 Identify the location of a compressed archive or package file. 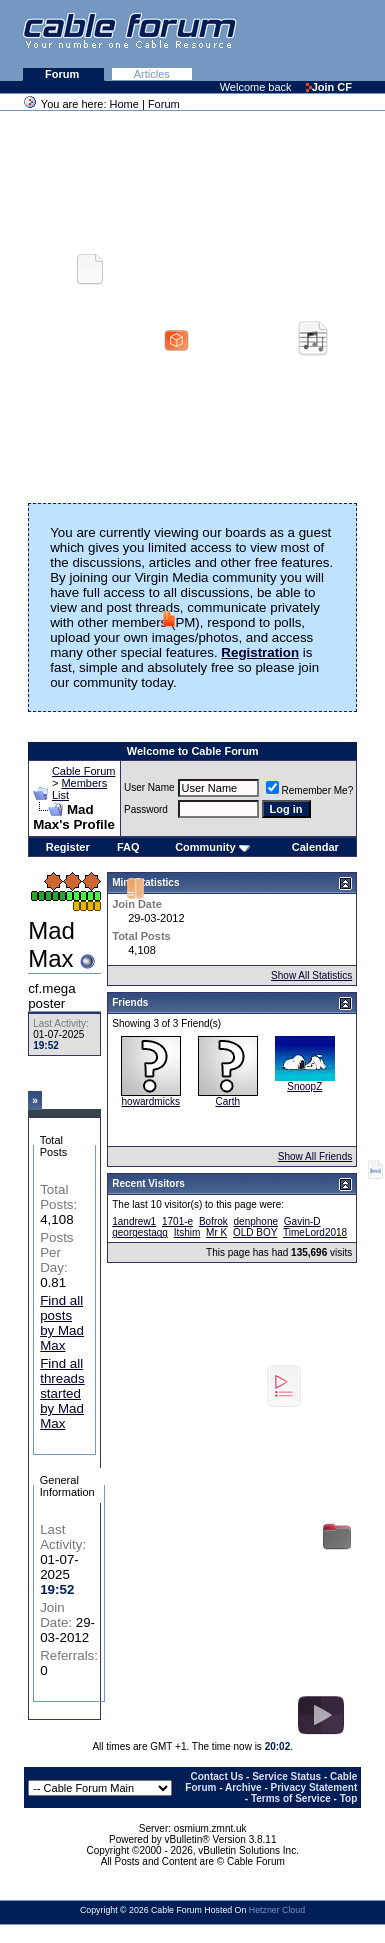
(135, 888).